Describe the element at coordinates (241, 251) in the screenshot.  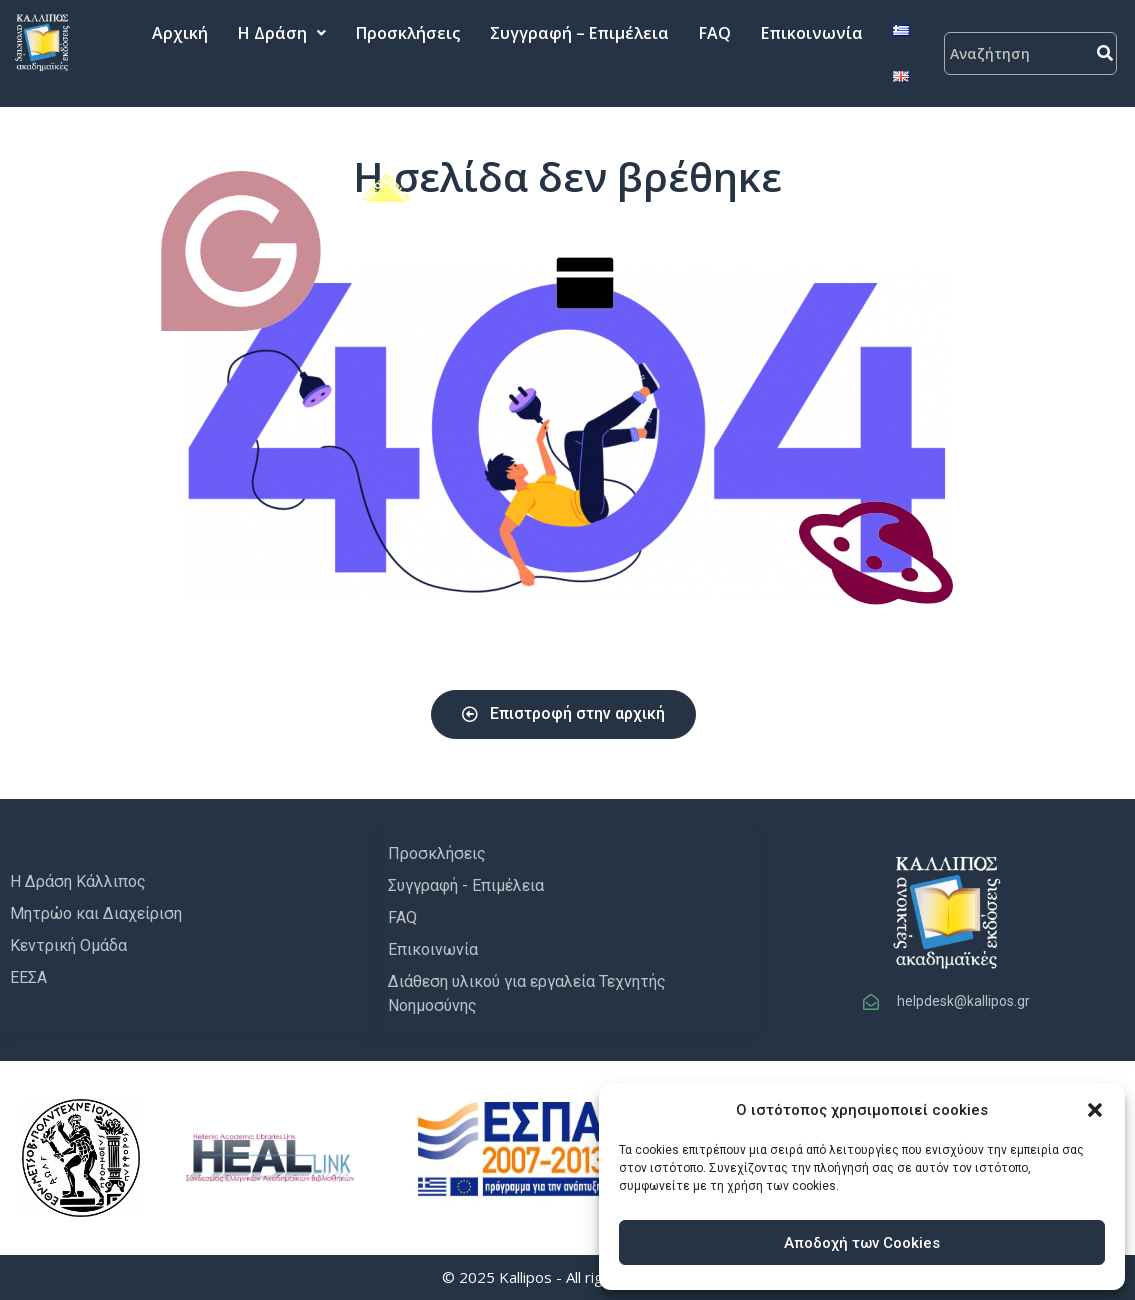
I see `open Grammarly writing assistant` at that location.